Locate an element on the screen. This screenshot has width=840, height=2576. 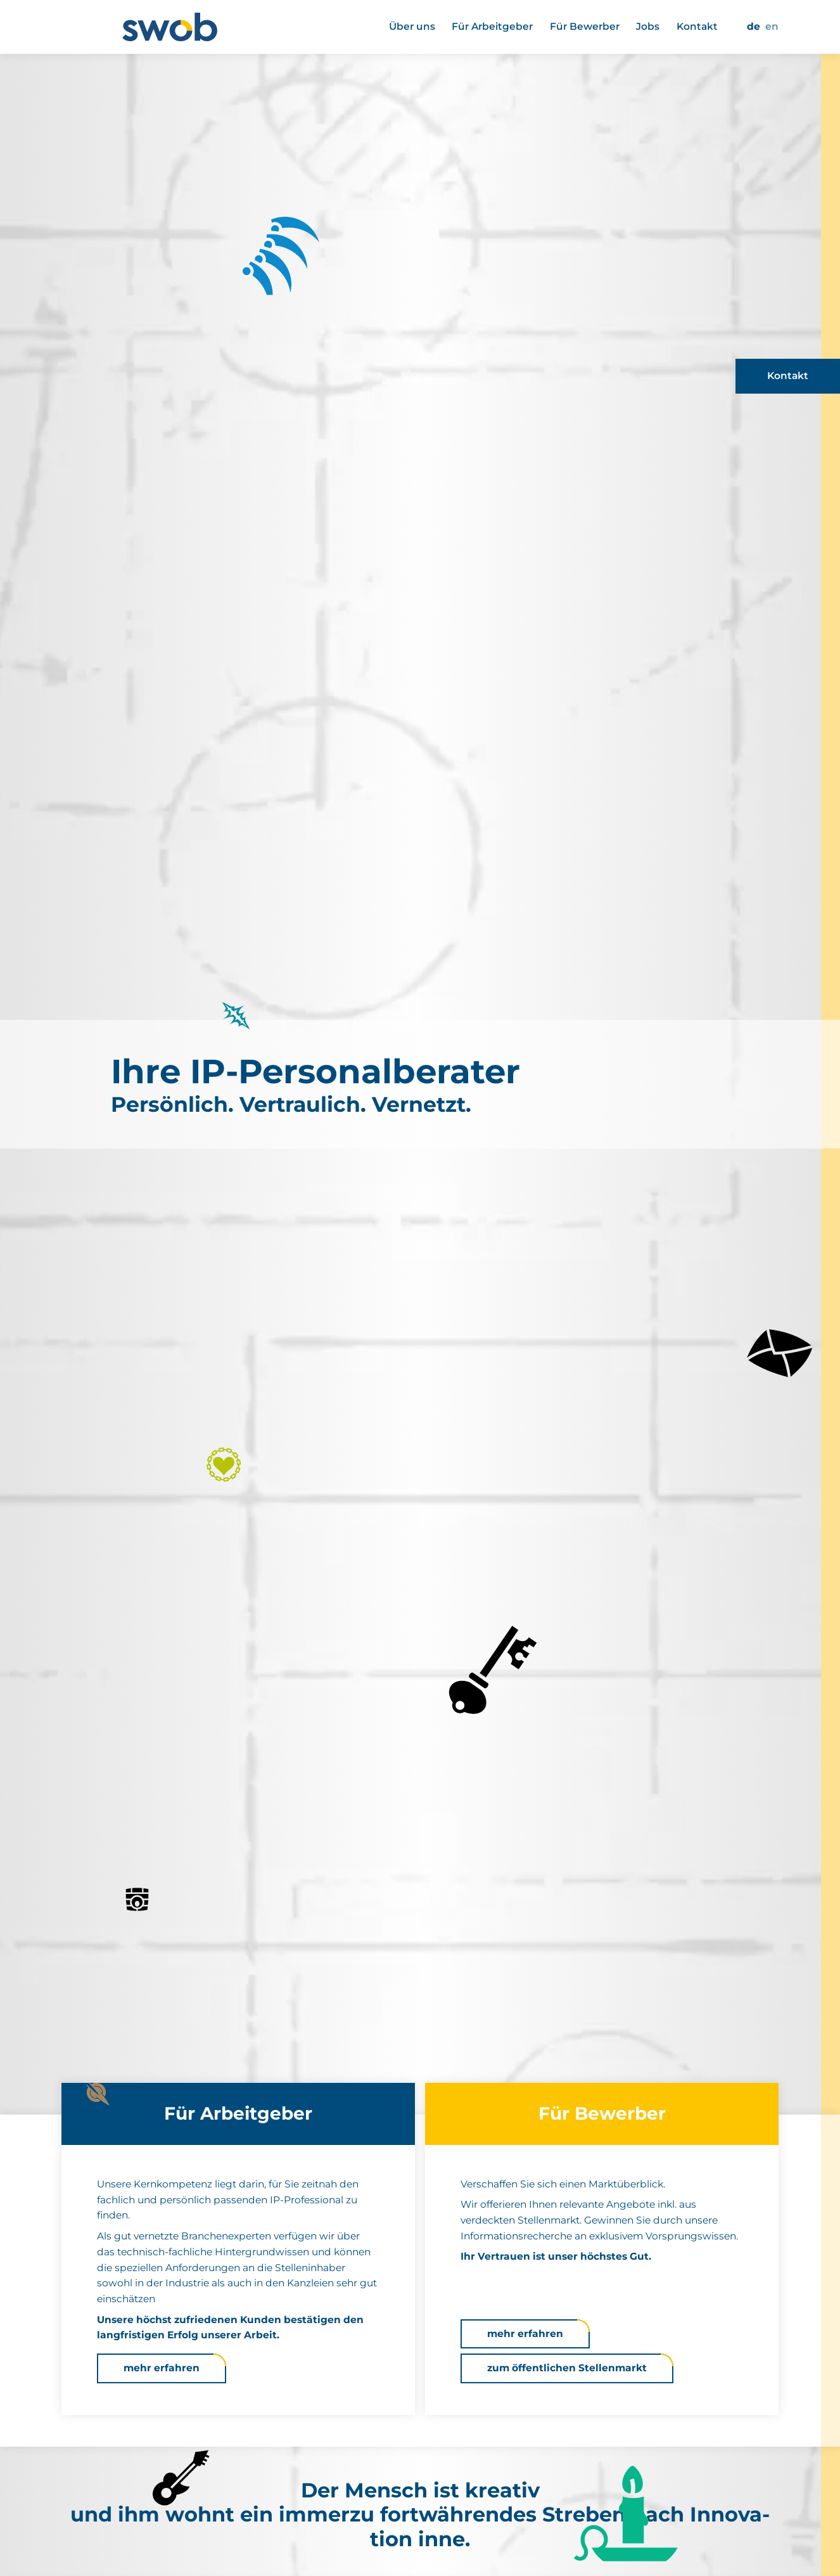
open your inbox or messages is located at coordinates (779, 1354).